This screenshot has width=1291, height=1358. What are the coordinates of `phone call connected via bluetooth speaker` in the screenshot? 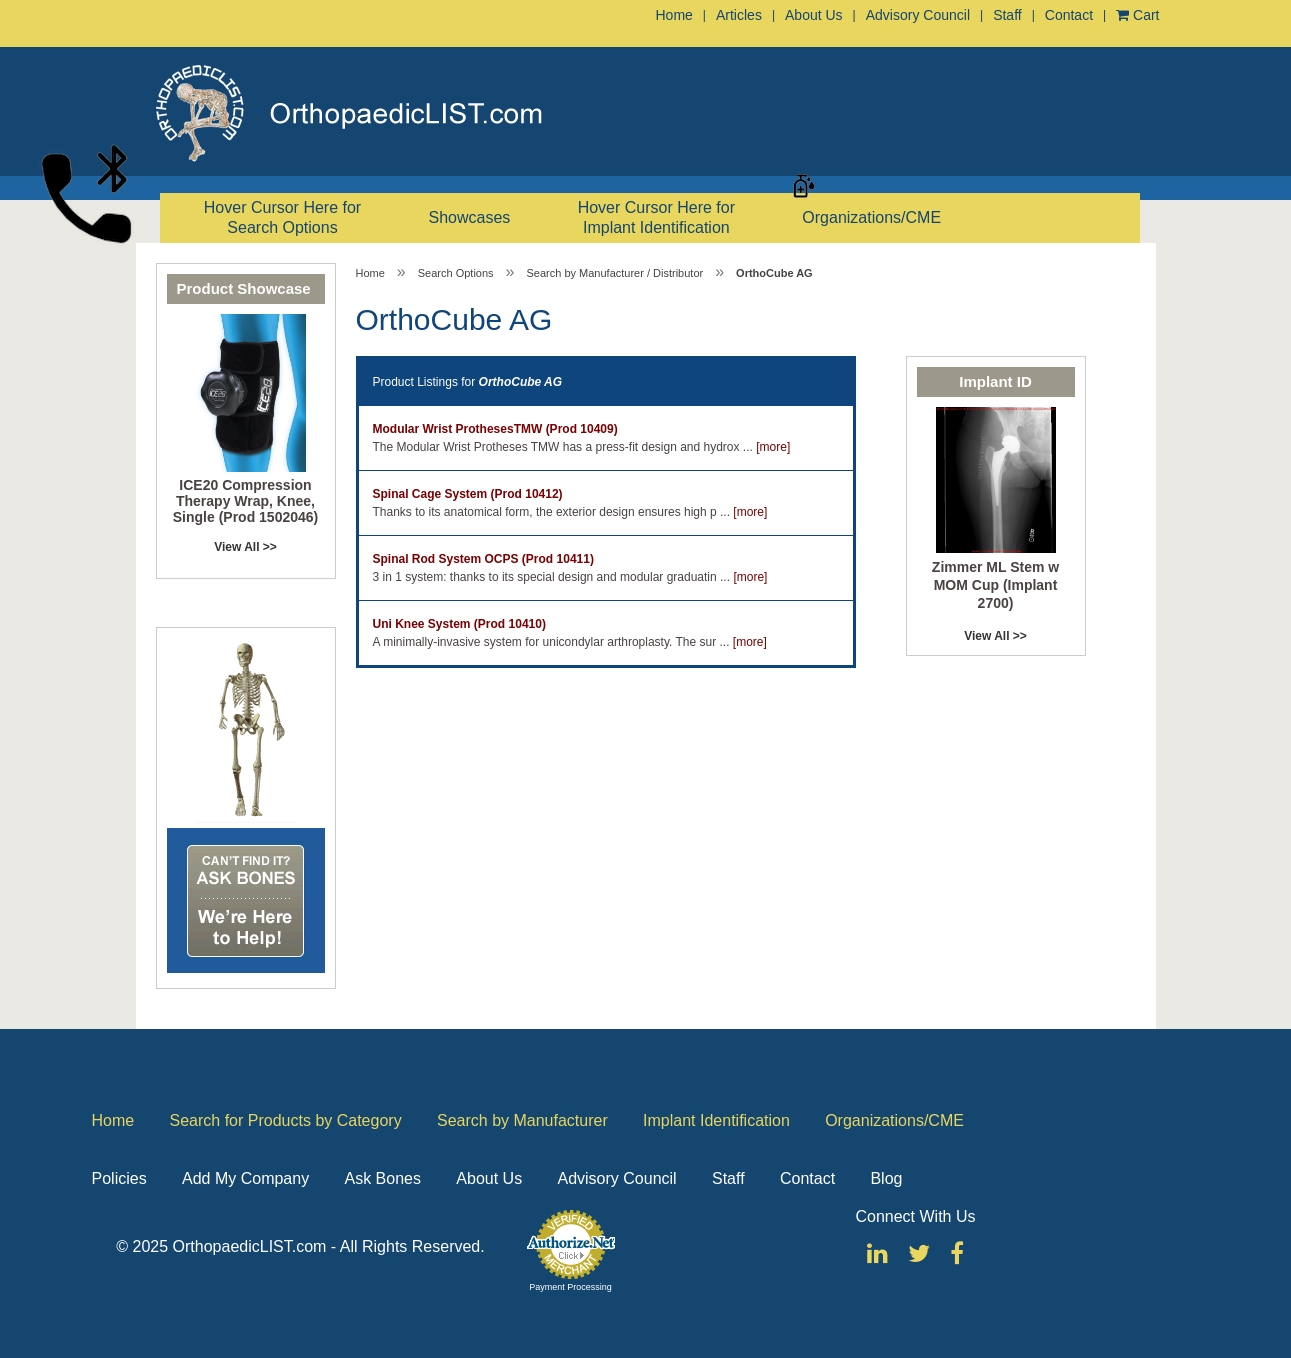 It's located at (86, 198).